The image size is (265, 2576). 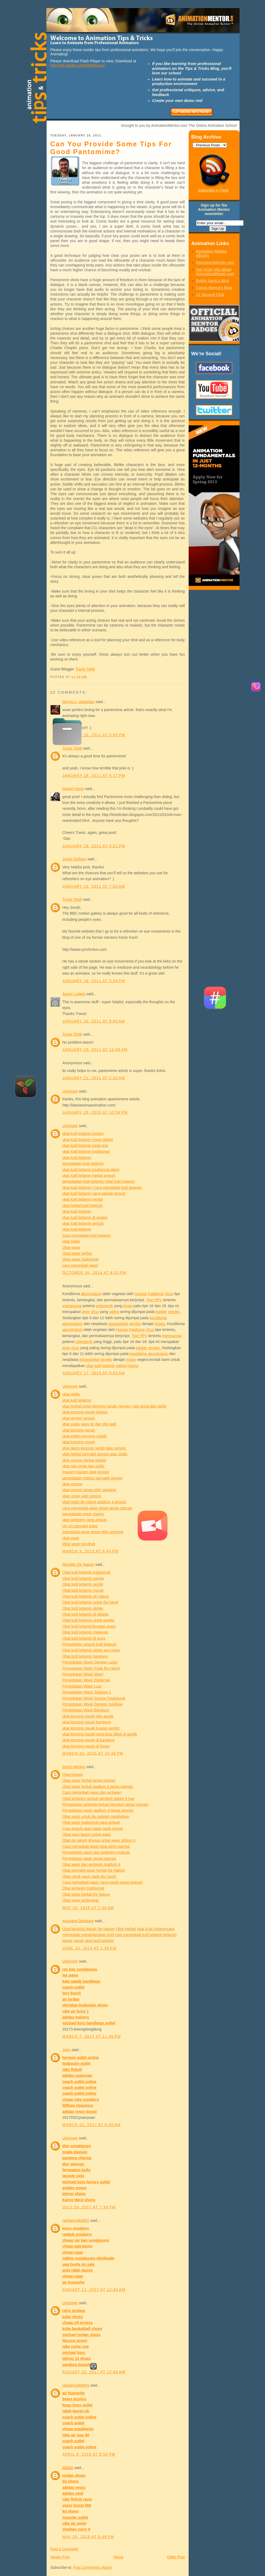 I want to click on open firefox browser, so click(x=256, y=687).